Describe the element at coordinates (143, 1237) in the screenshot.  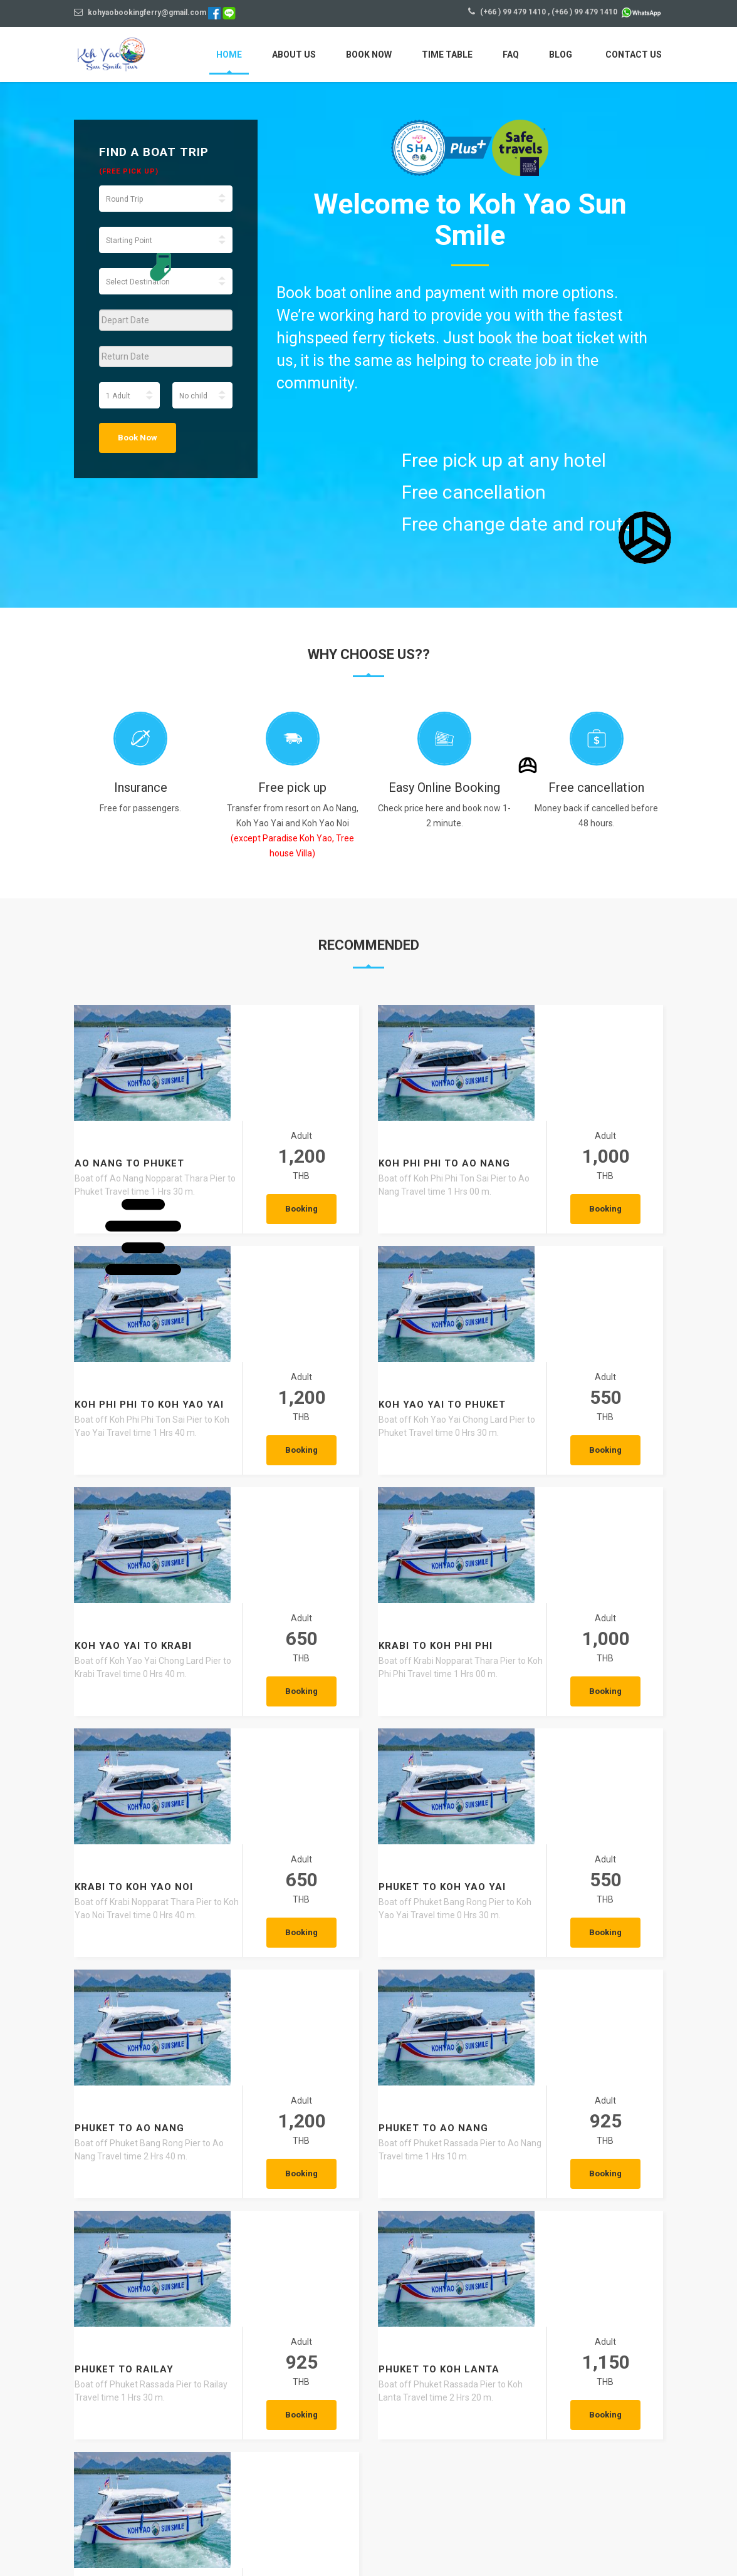
I see `center align text` at that location.